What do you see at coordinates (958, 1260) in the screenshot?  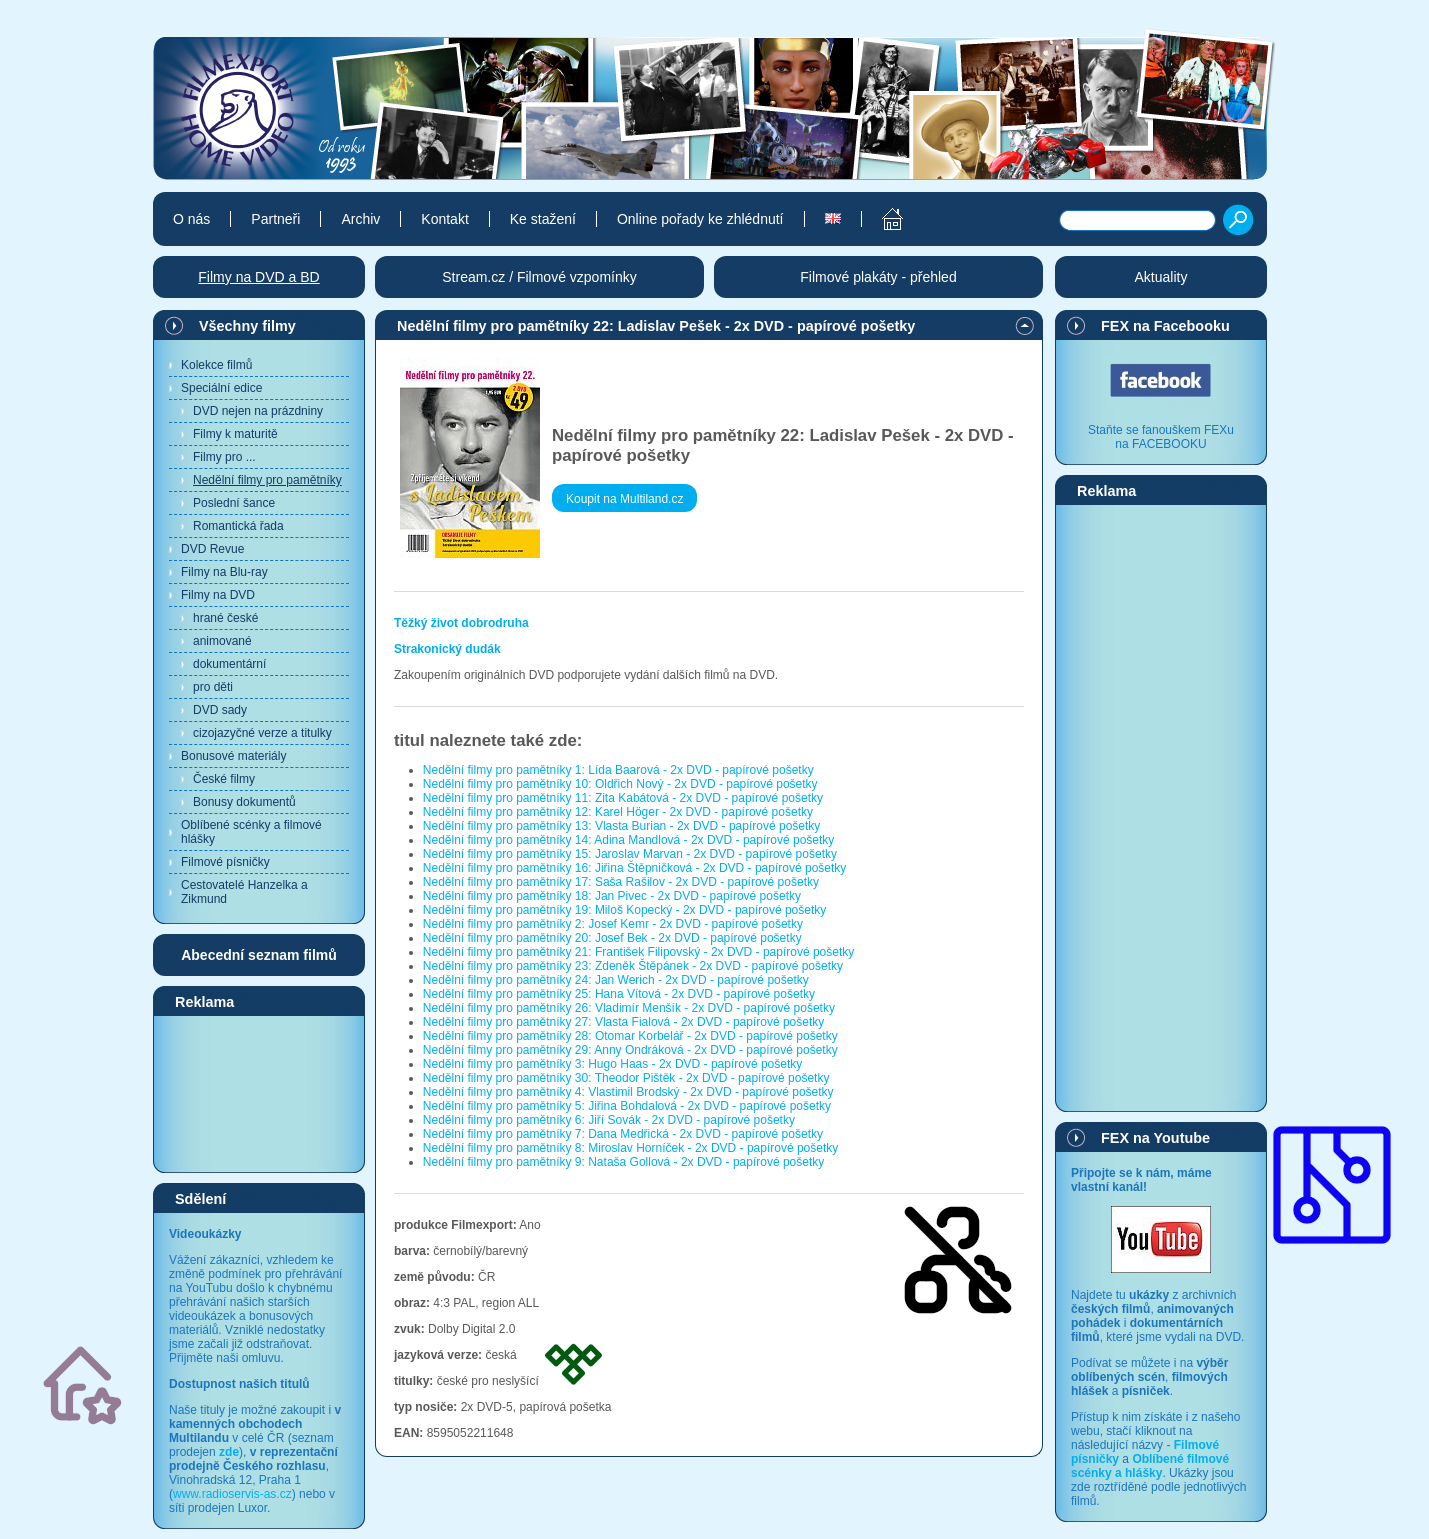 I see `disable site structure view` at bounding box center [958, 1260].